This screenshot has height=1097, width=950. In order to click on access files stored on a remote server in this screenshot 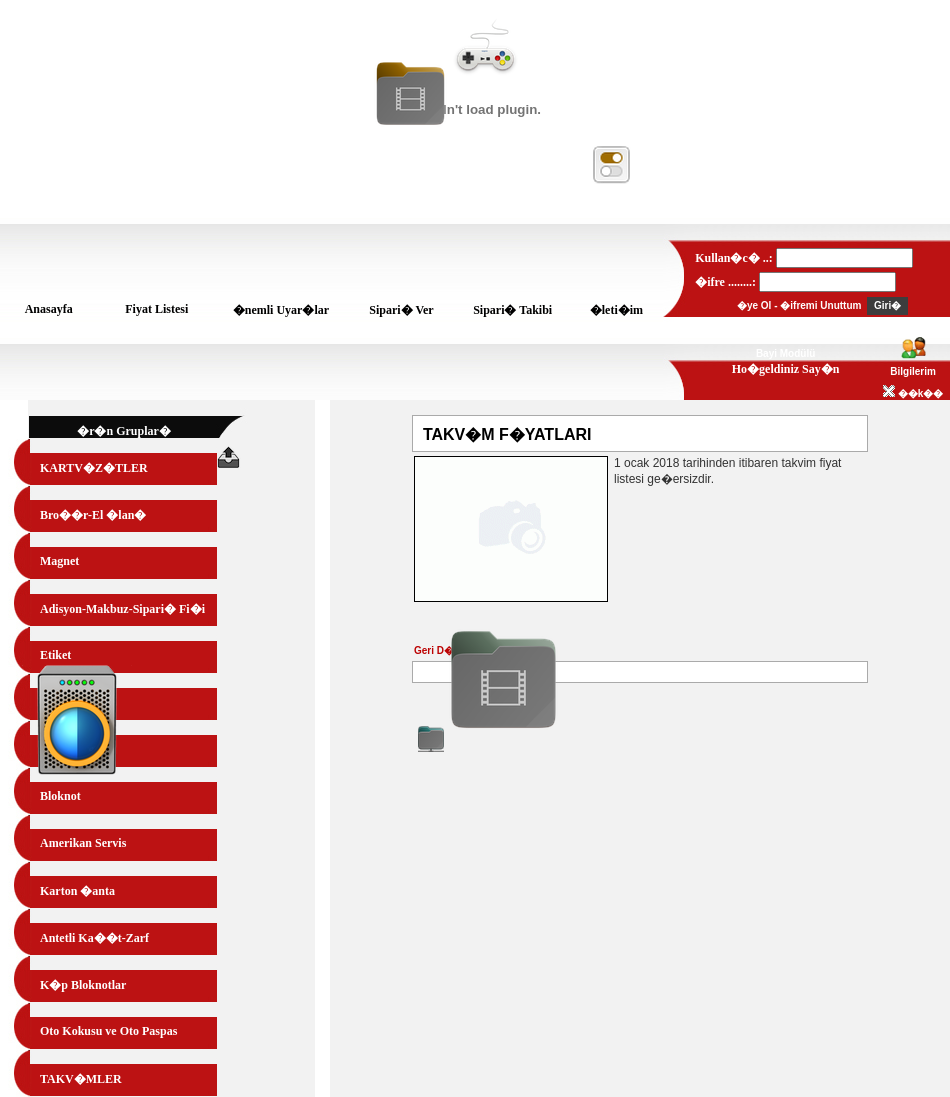, I will do `click(431, 739)`.